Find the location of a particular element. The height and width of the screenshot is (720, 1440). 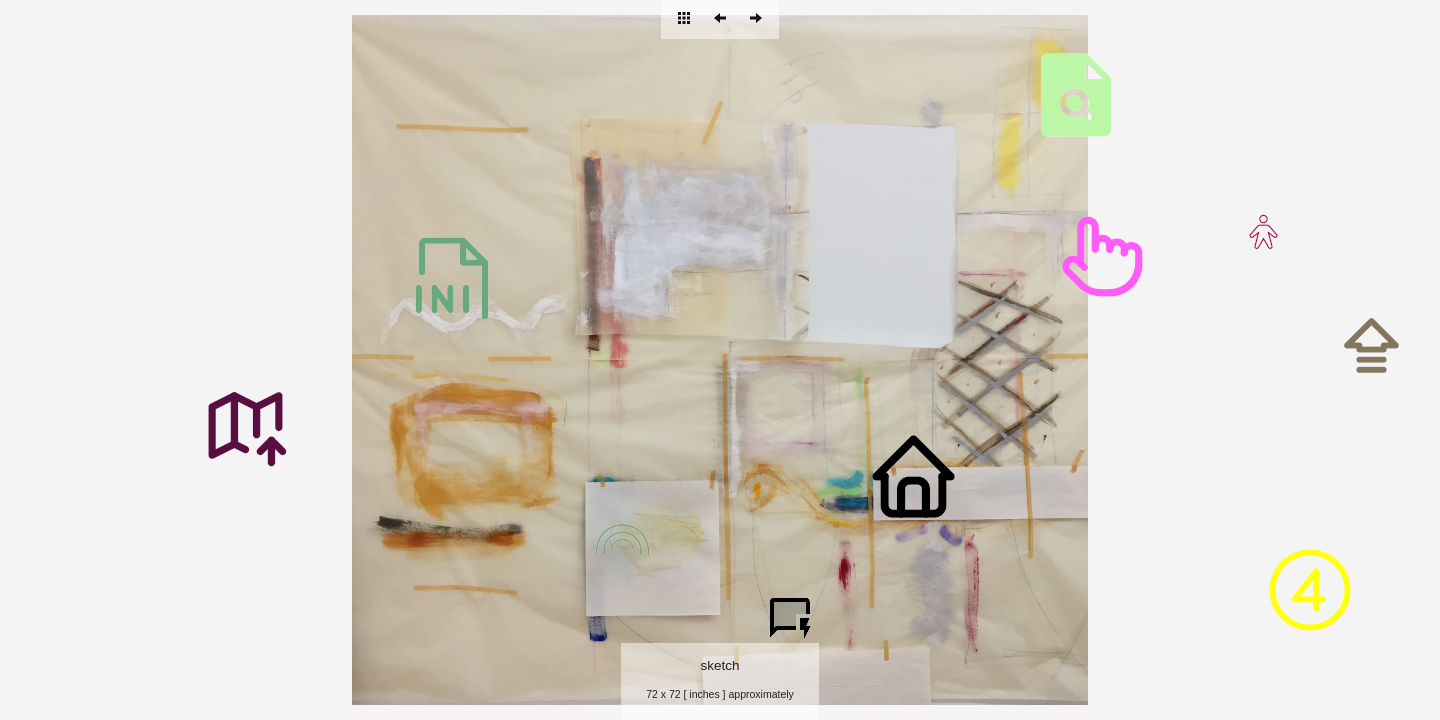

navigate to the home screen is located at coordinates (913, 476).